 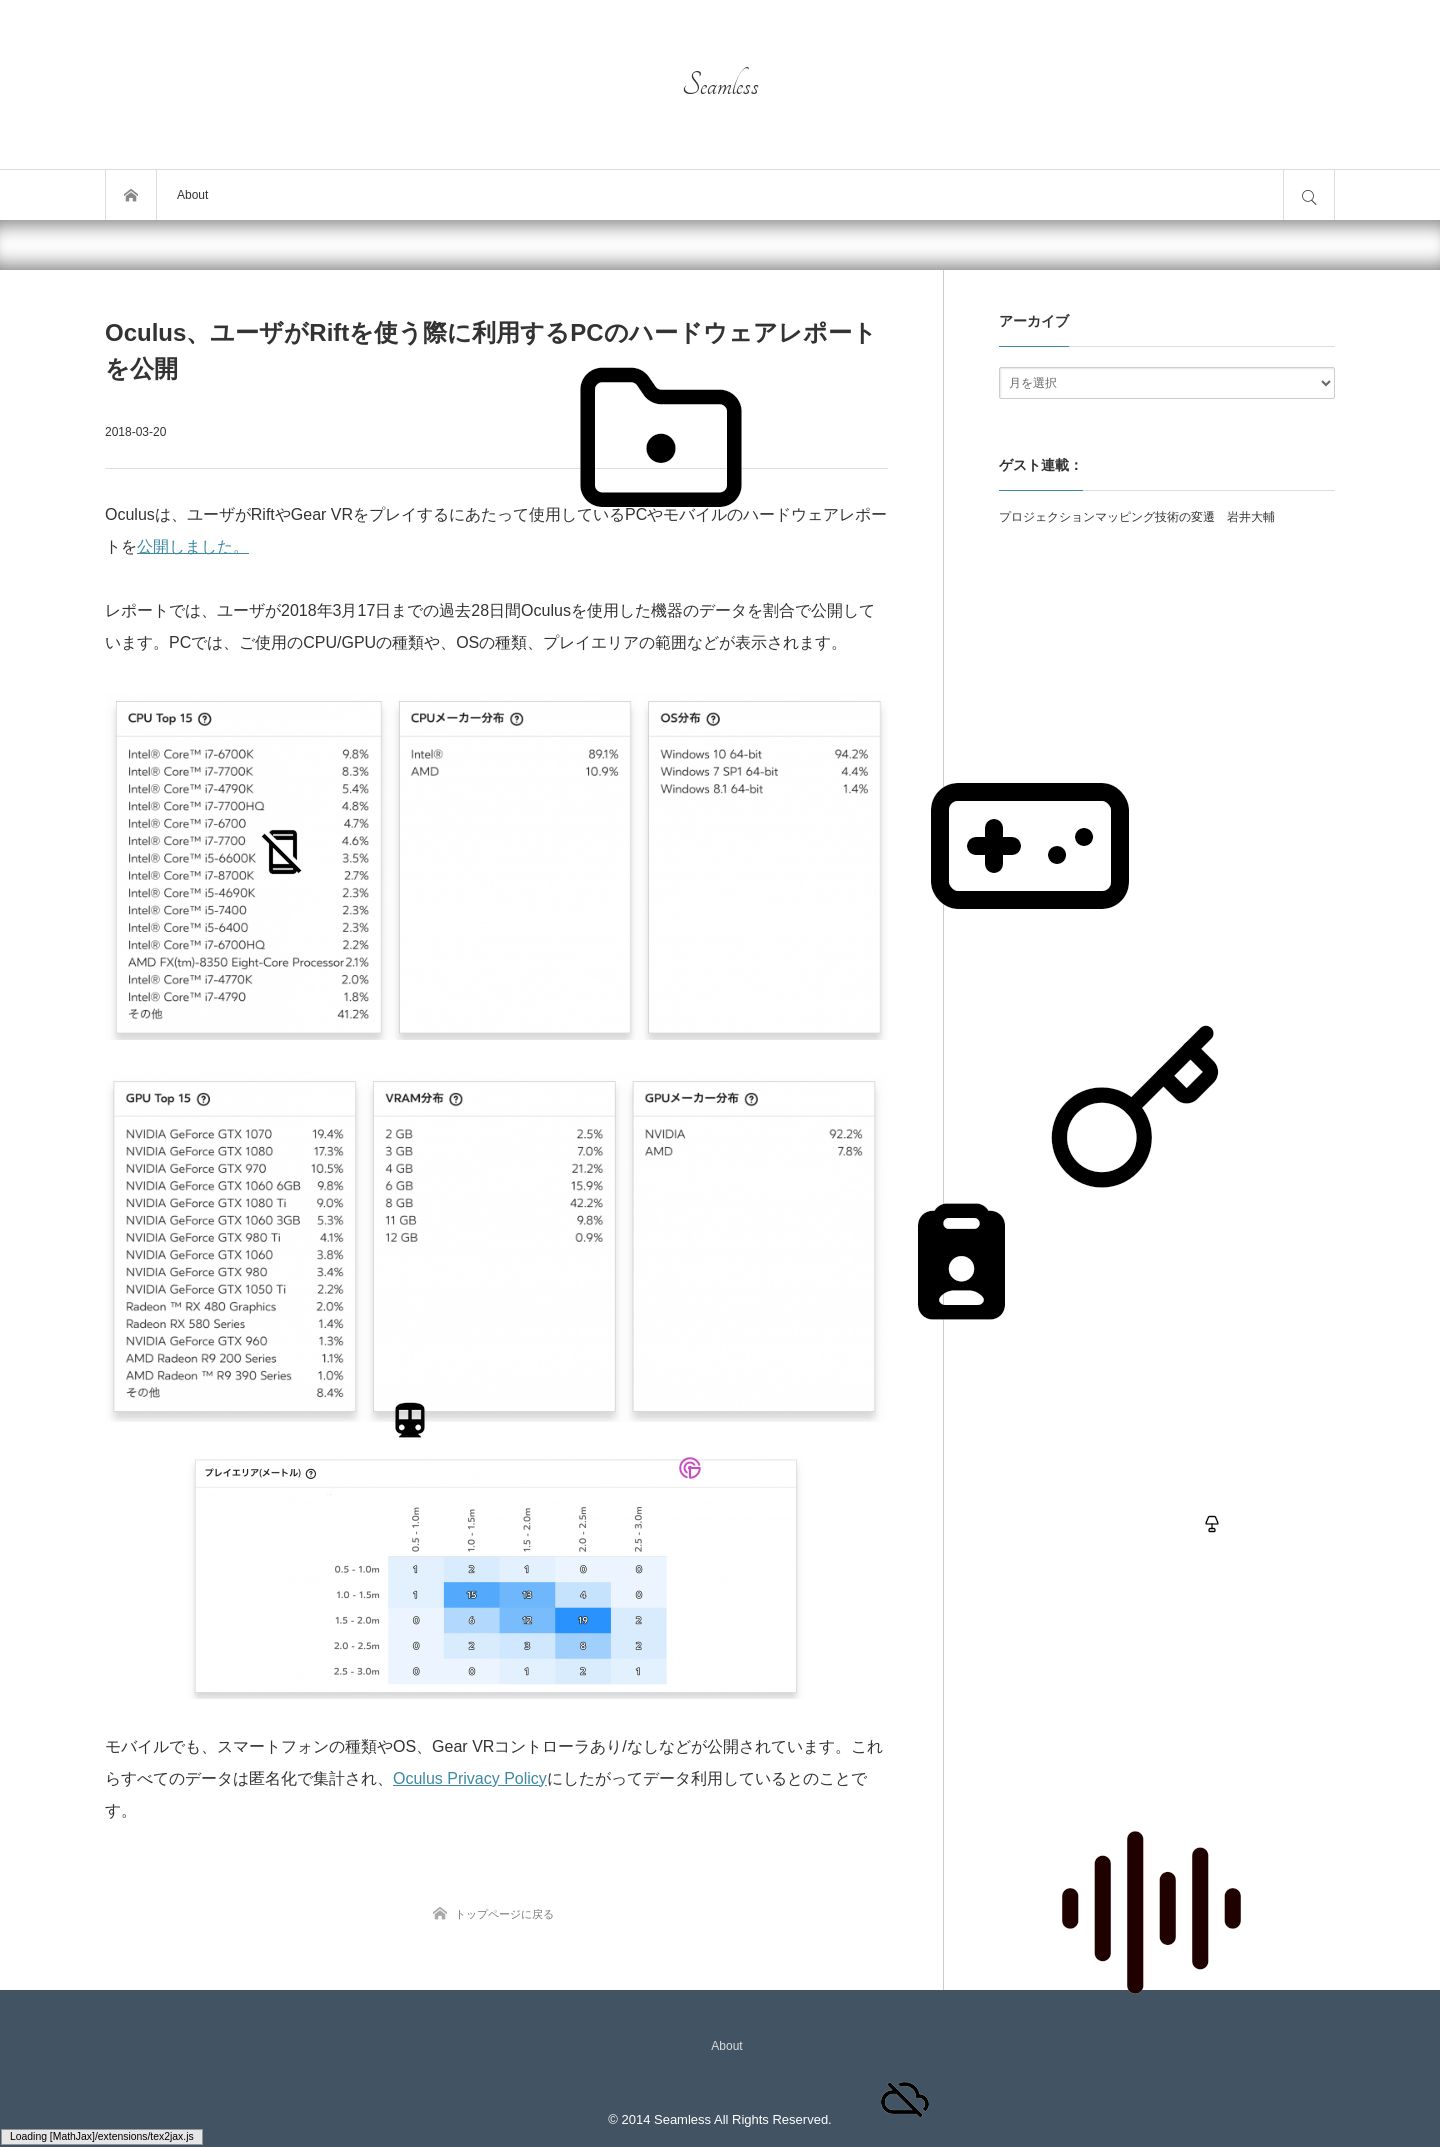 I want to click on view user profile or personnel record, so click(x=961, y=1261).